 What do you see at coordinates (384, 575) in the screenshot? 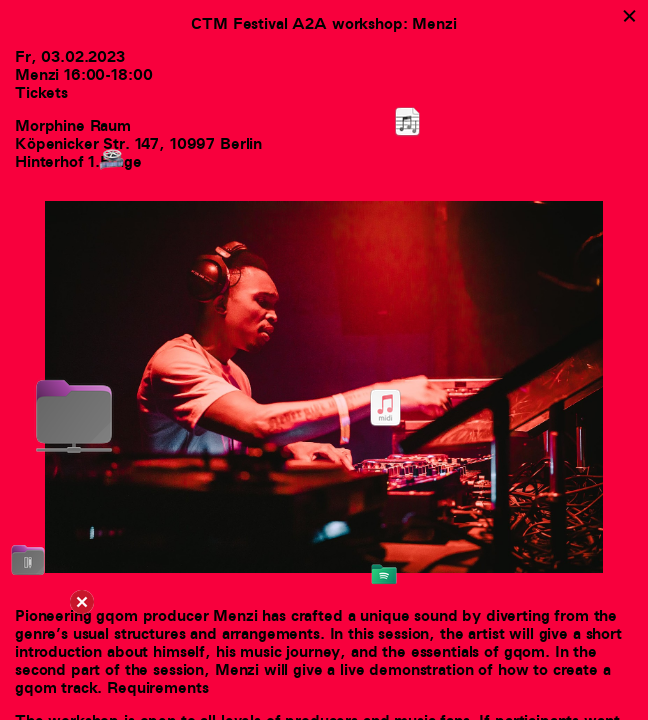
I see `open folder containing Spotify downloads` at bounding box center [384, 575].